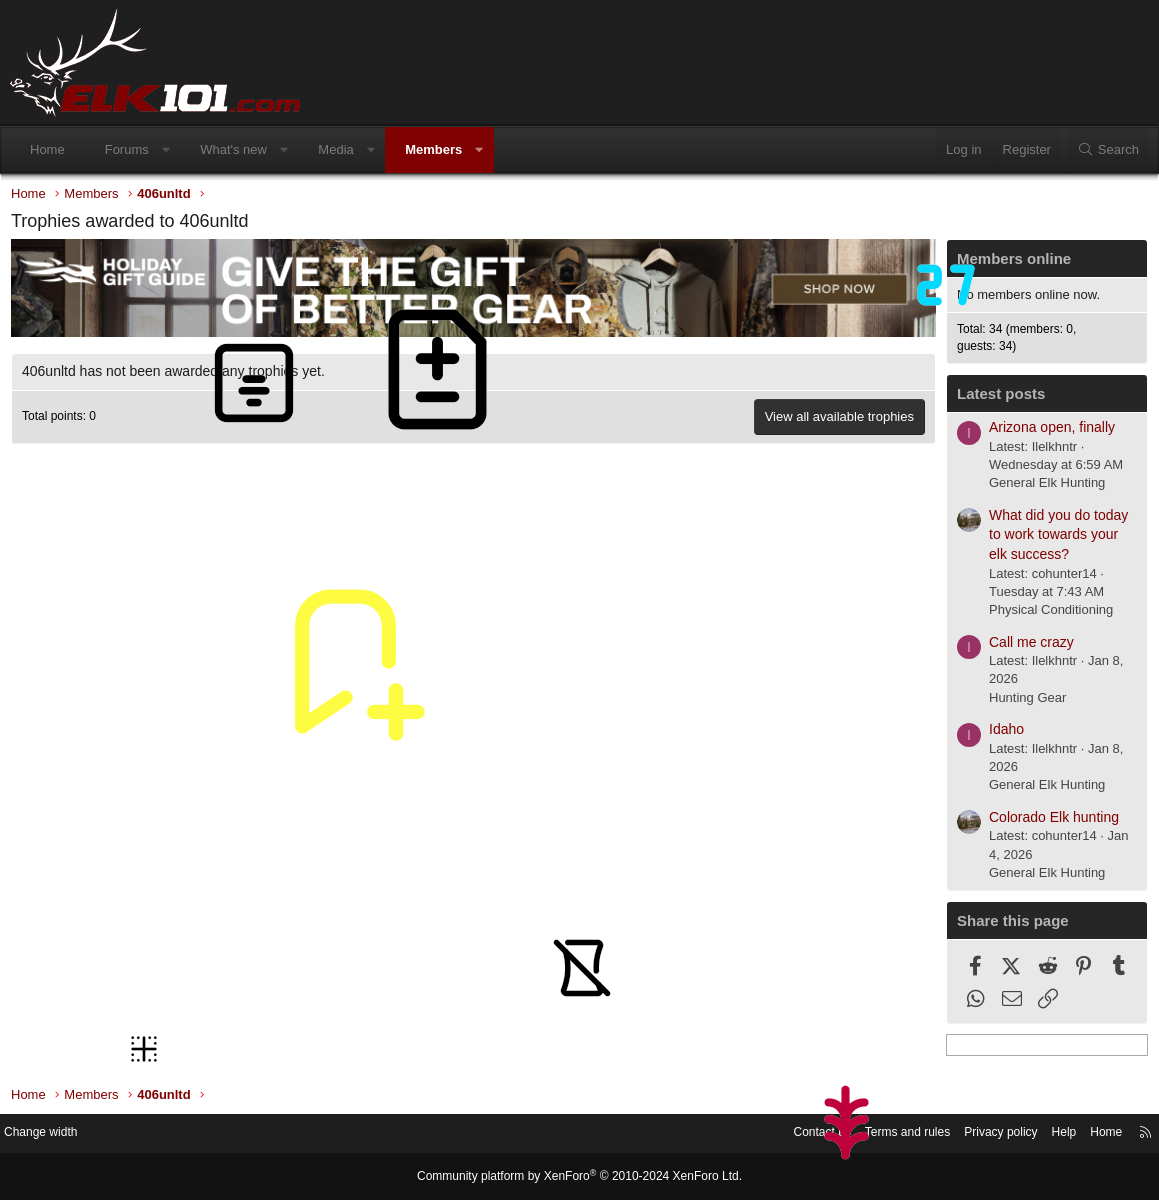 The width and height of the screenshot is (1159, 1200). What do you see at coordinates (946, 285) in the screenshot?
I see `indicates item number 27 in a list or sequence` at bounding box center [946, 285].